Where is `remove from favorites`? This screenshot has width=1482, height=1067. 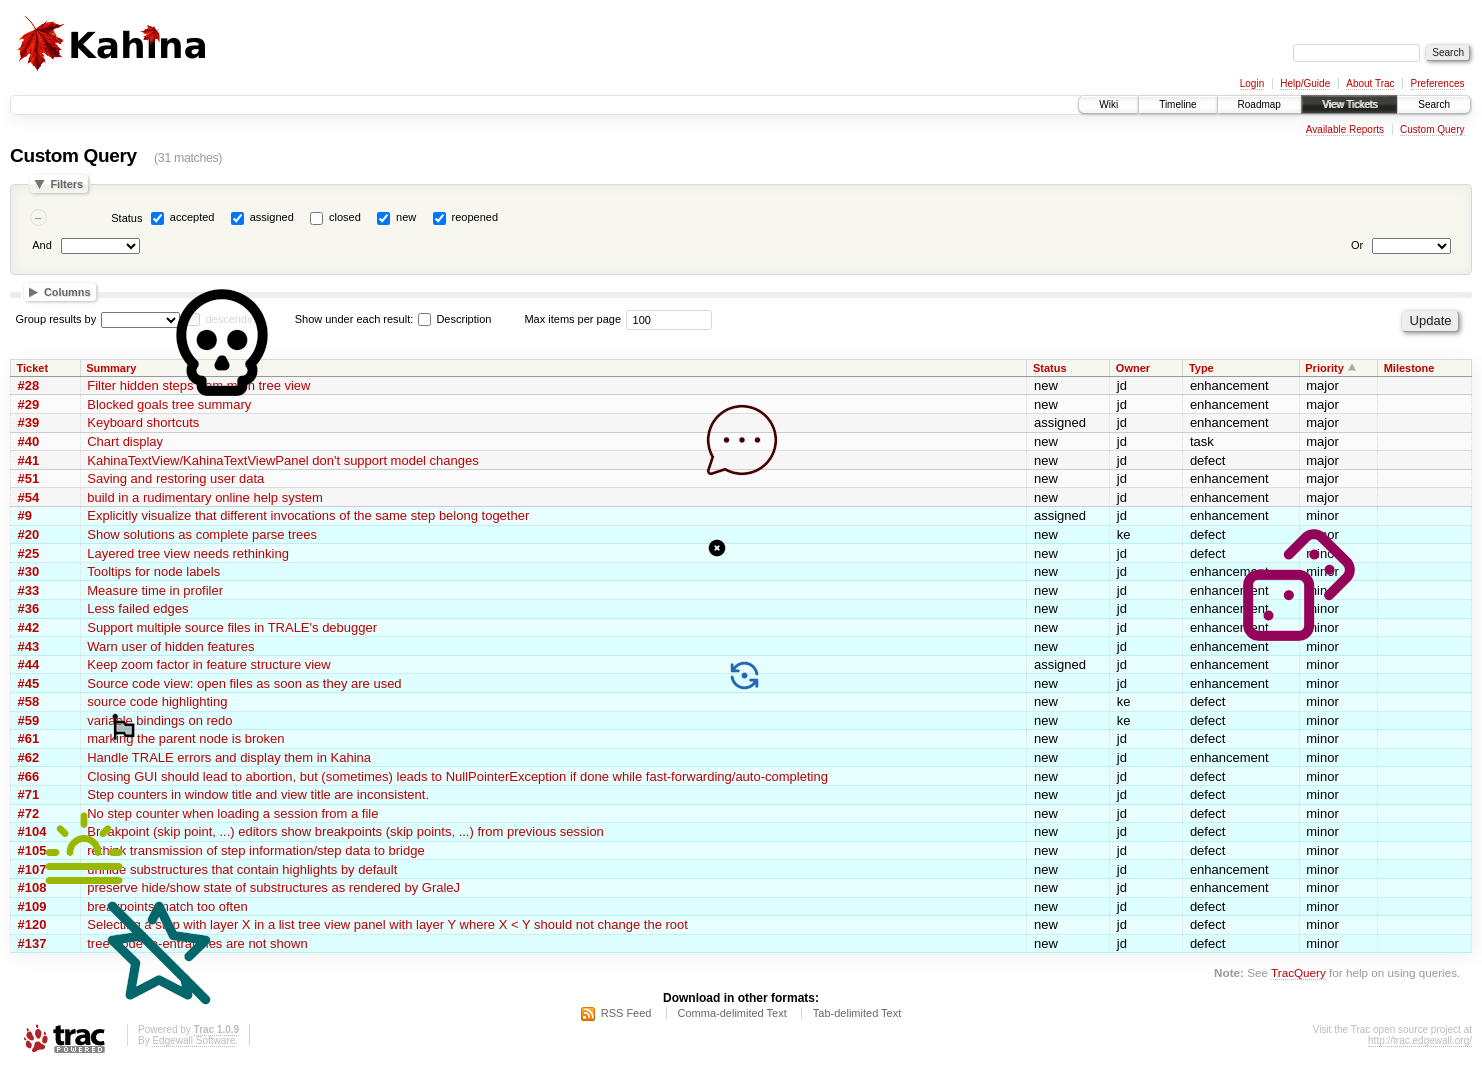 remove from favorites is located at coordinates (159, 953).